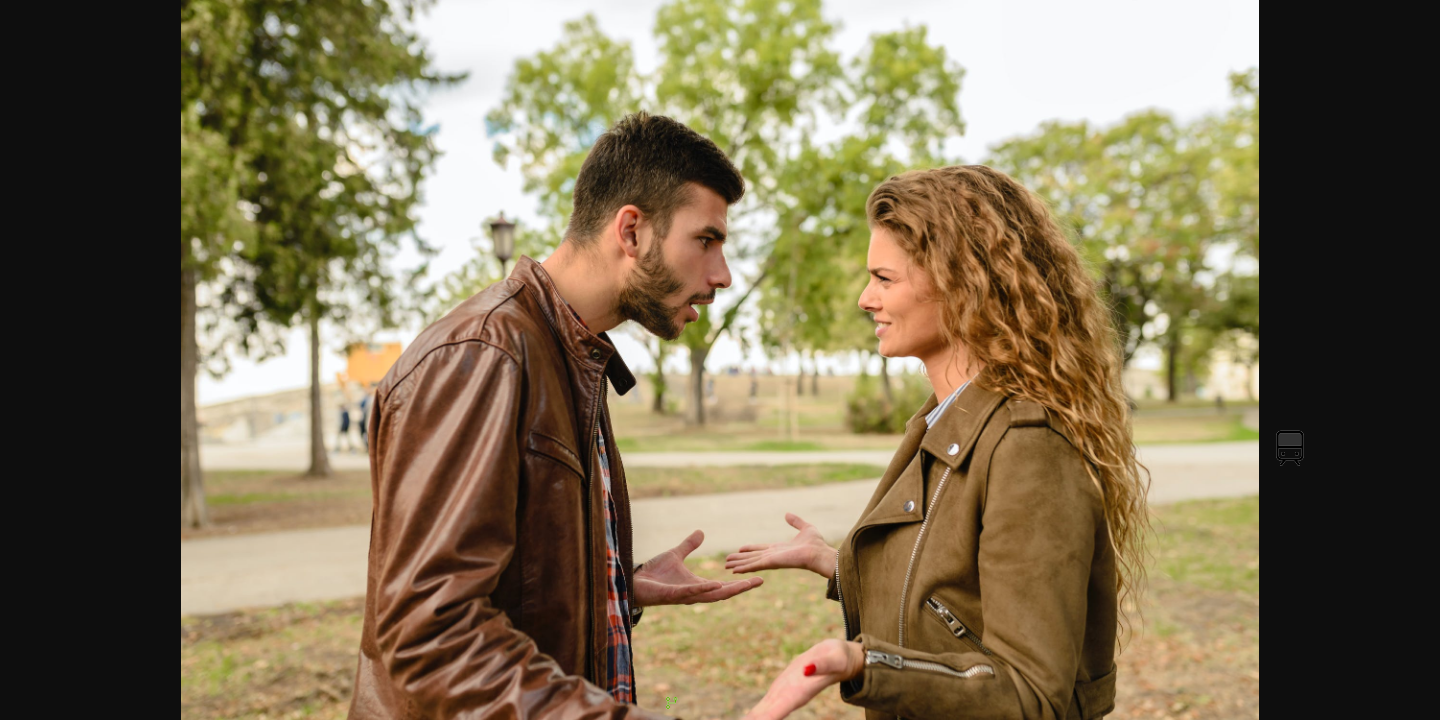  I want to click on create a new branch in version control, so click(671, 703).